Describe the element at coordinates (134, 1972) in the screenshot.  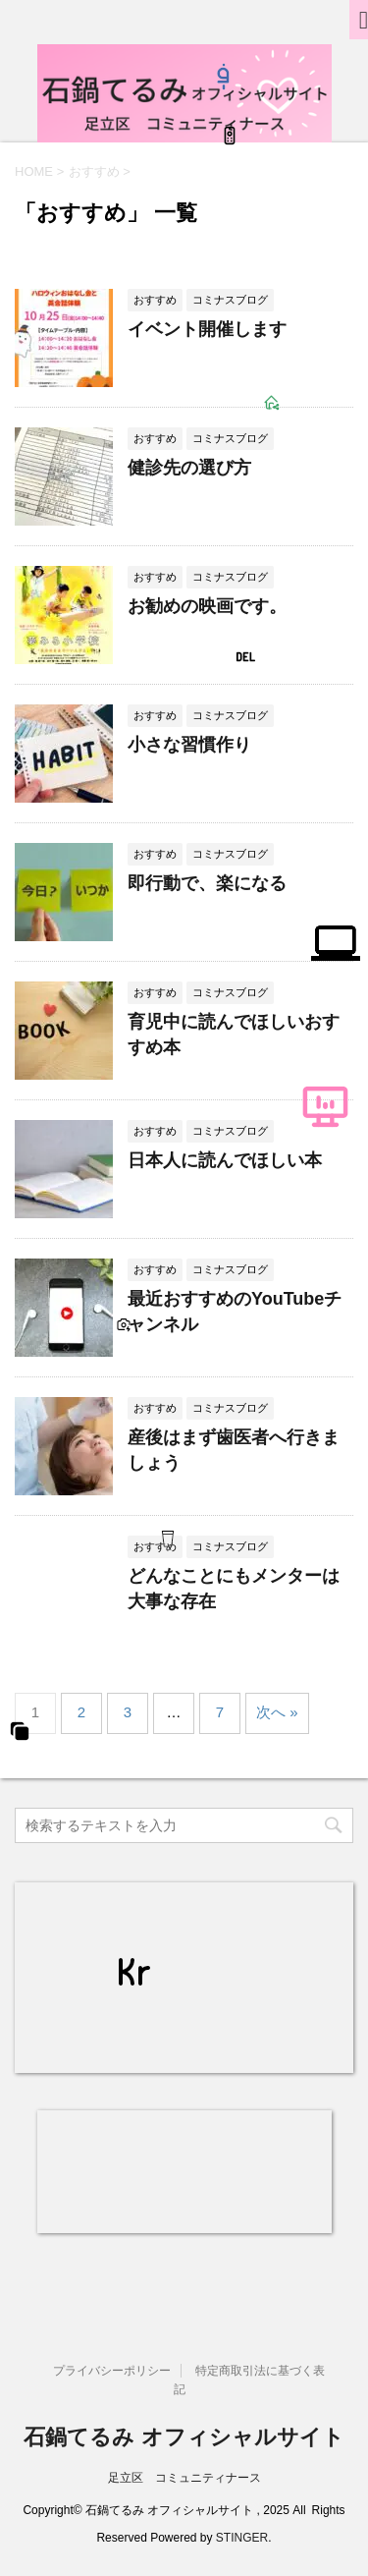
I see `indicates swedish krona currency` at that location.